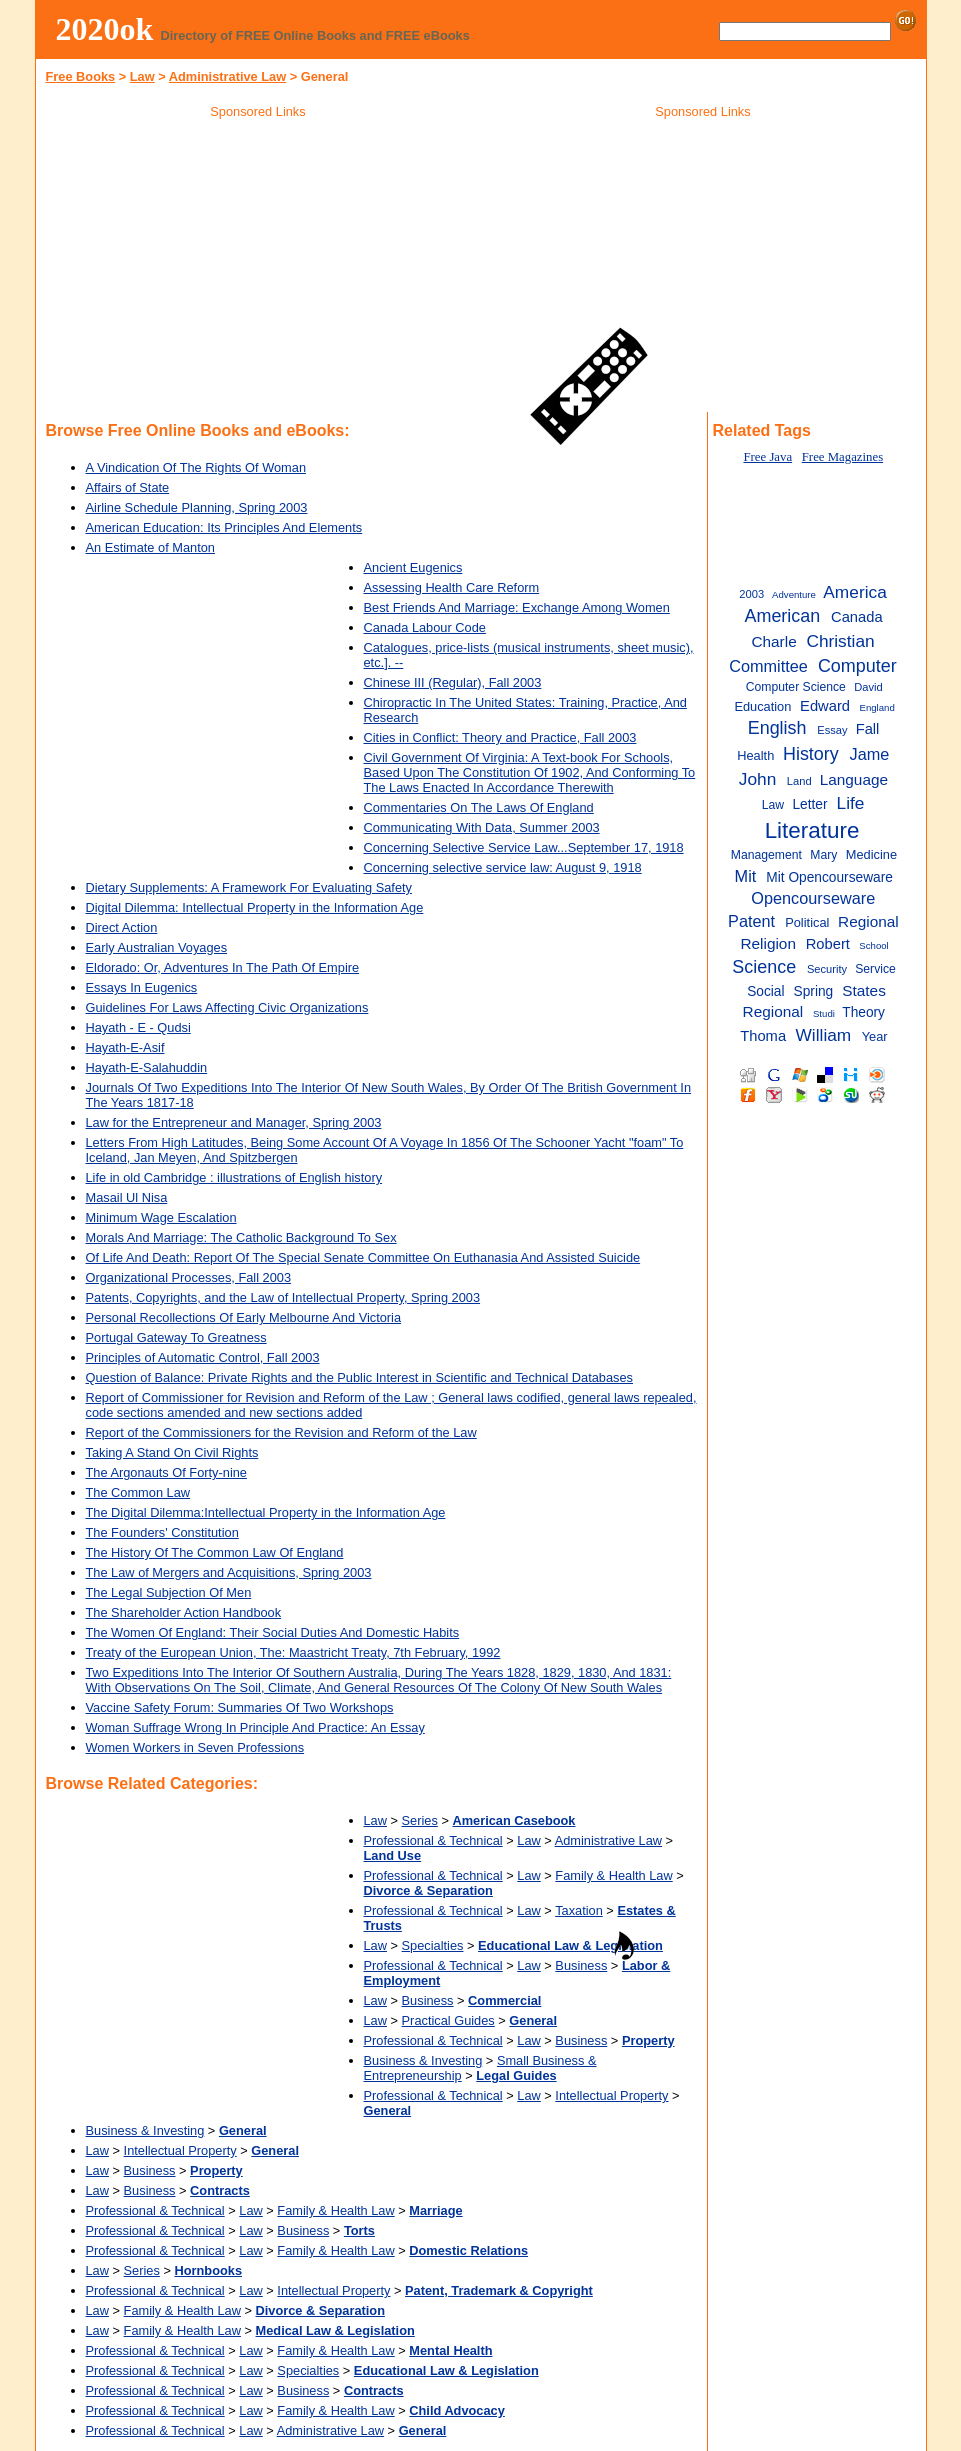 This screenshot has width=961, height=2451. What do you see at coordinates (623, 1945) in the screenshot?
I see `toggle light or illumination in-game` at bounding box center [623, 1945].